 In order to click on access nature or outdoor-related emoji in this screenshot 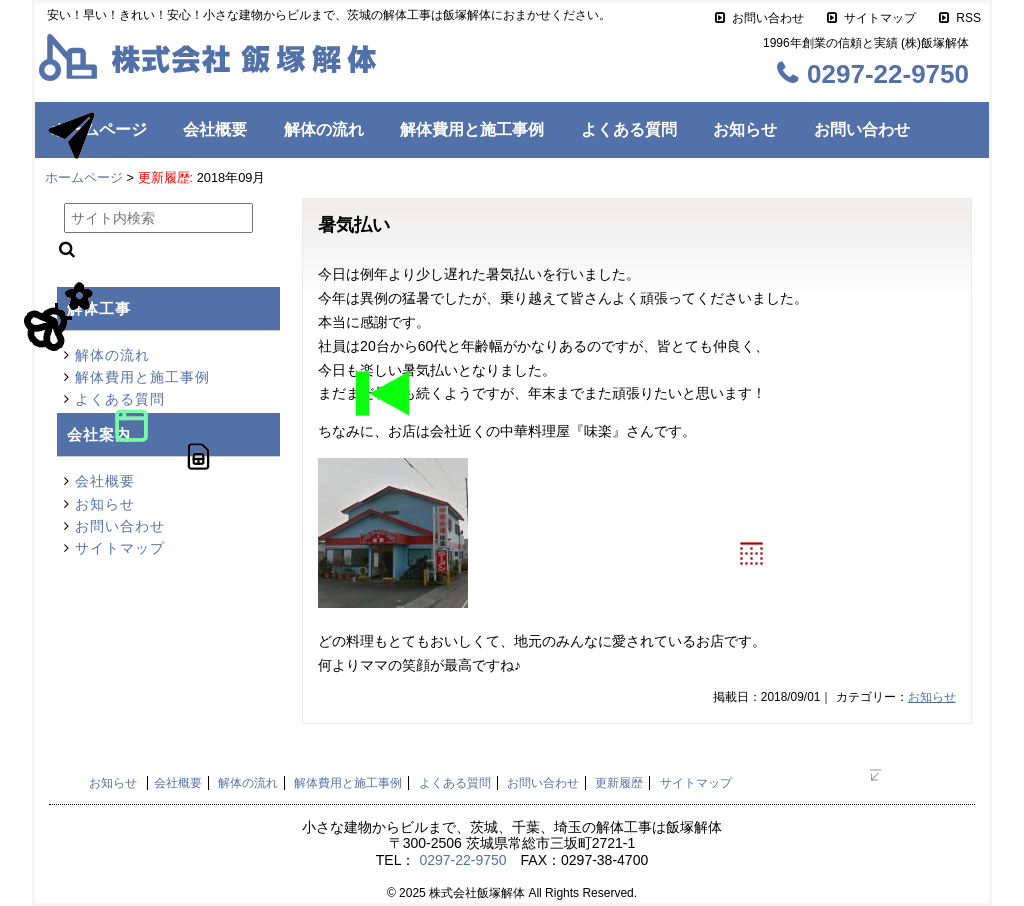, I will do `click(58, 316)`.